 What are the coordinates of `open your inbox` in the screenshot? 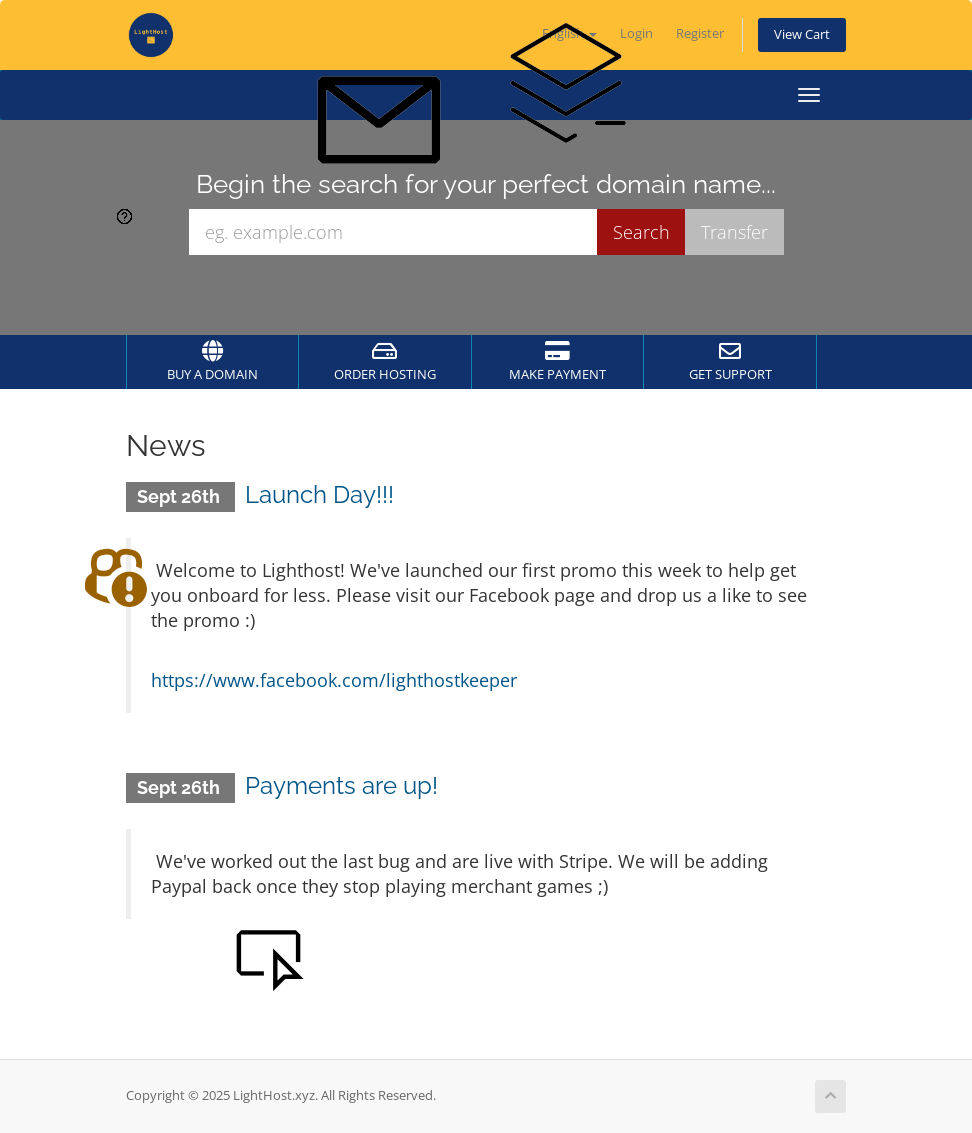 It's located at (379, 120).